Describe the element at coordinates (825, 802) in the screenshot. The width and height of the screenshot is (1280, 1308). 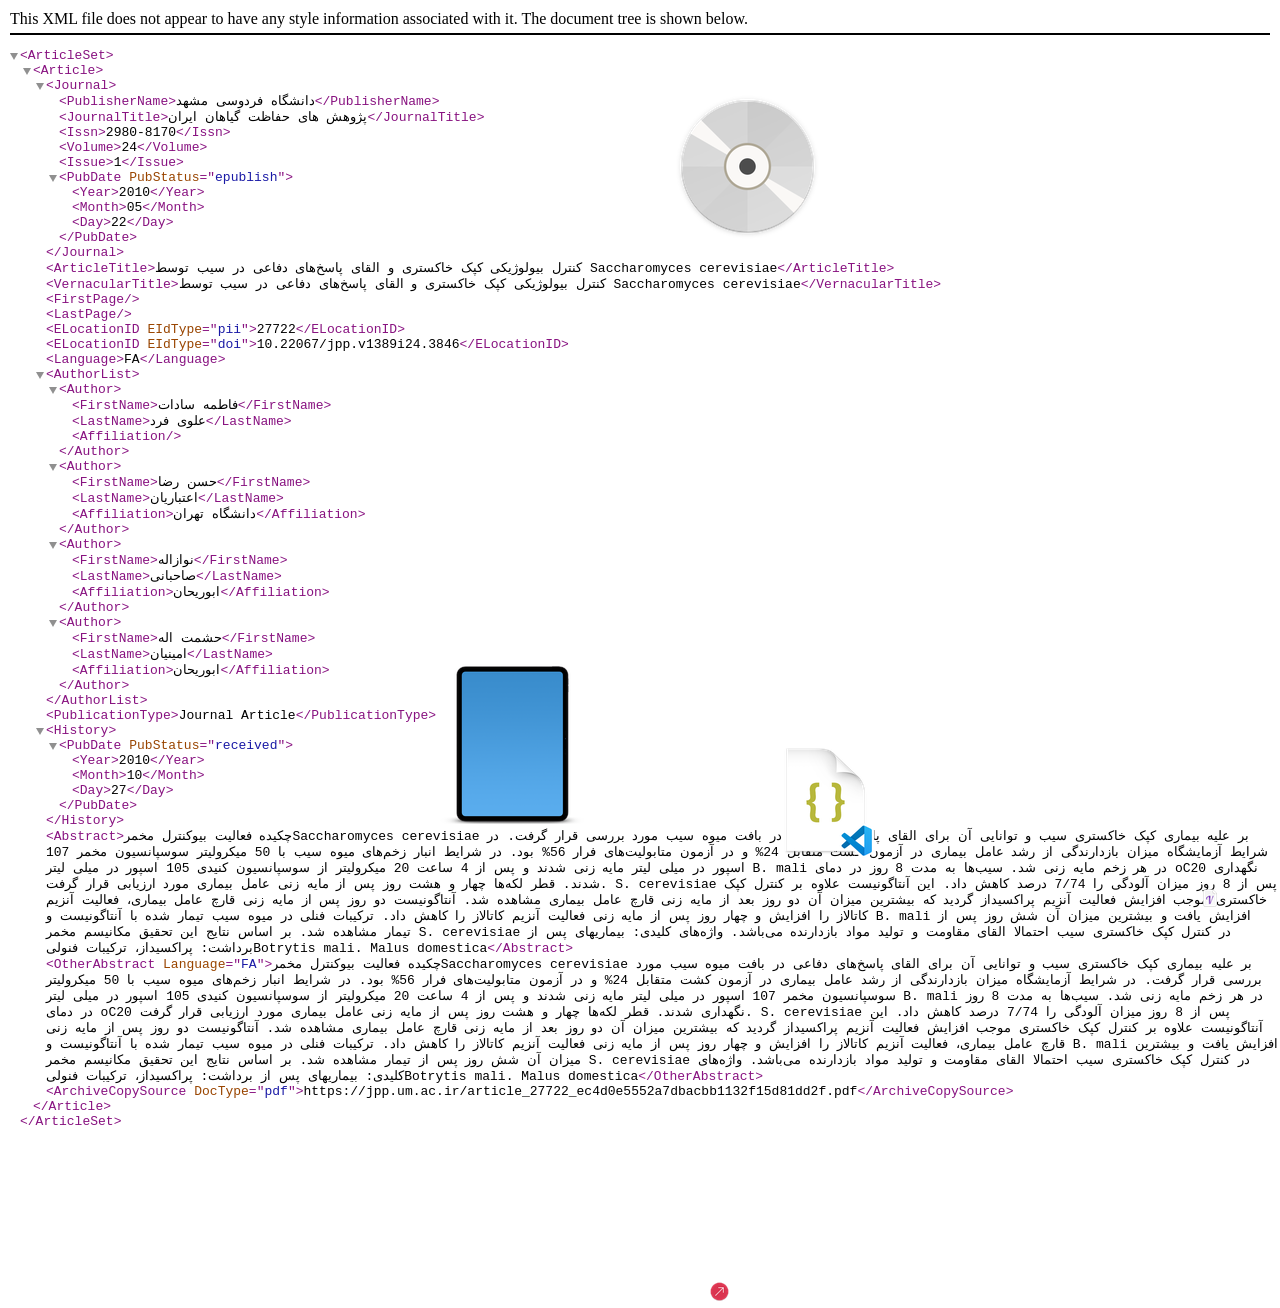
I see `open or edit a JSON file in Visual Studio Code` at that location.